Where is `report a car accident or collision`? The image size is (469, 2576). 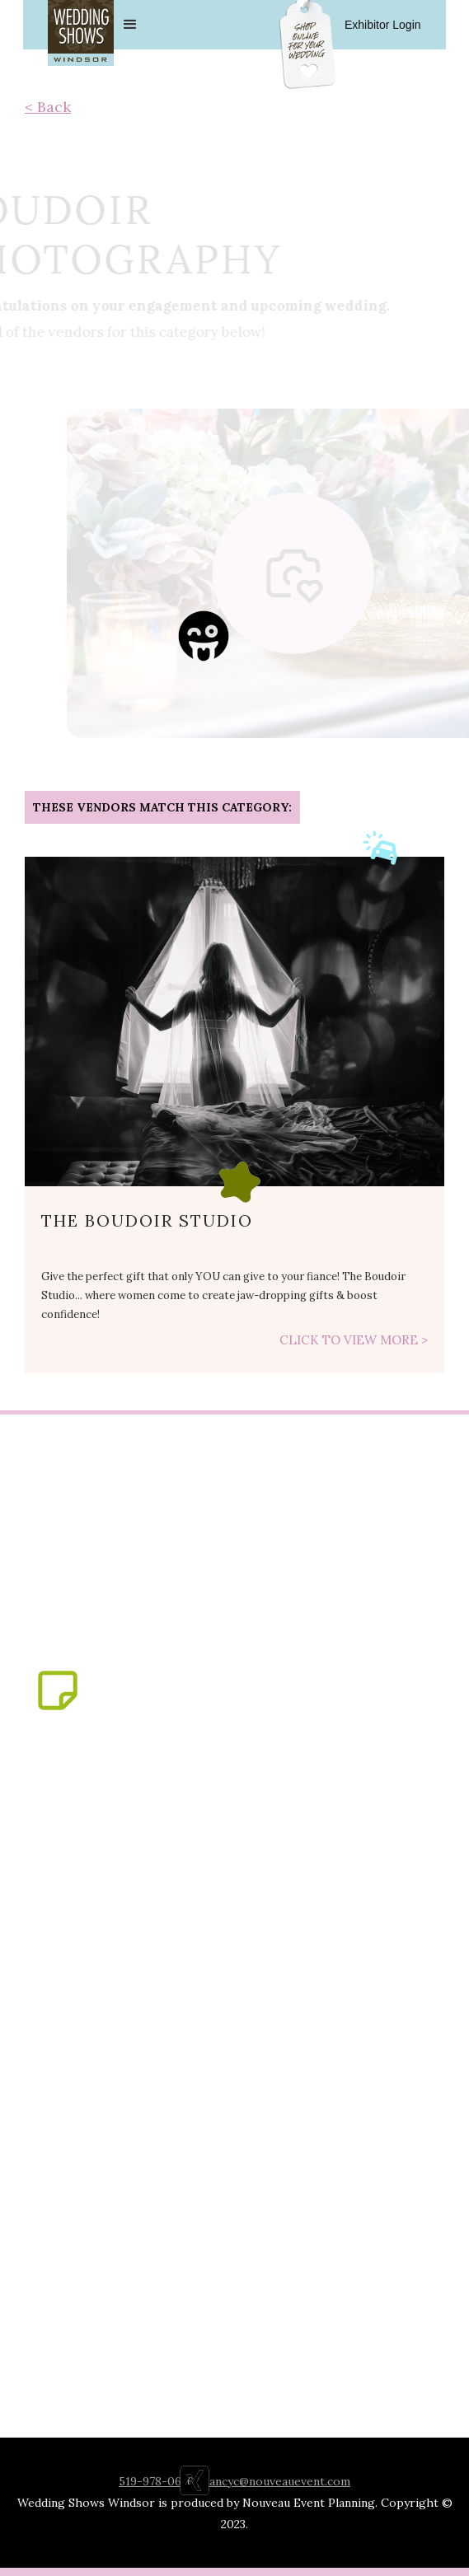 report a car accident or collision is located at coordinates (381, 849).